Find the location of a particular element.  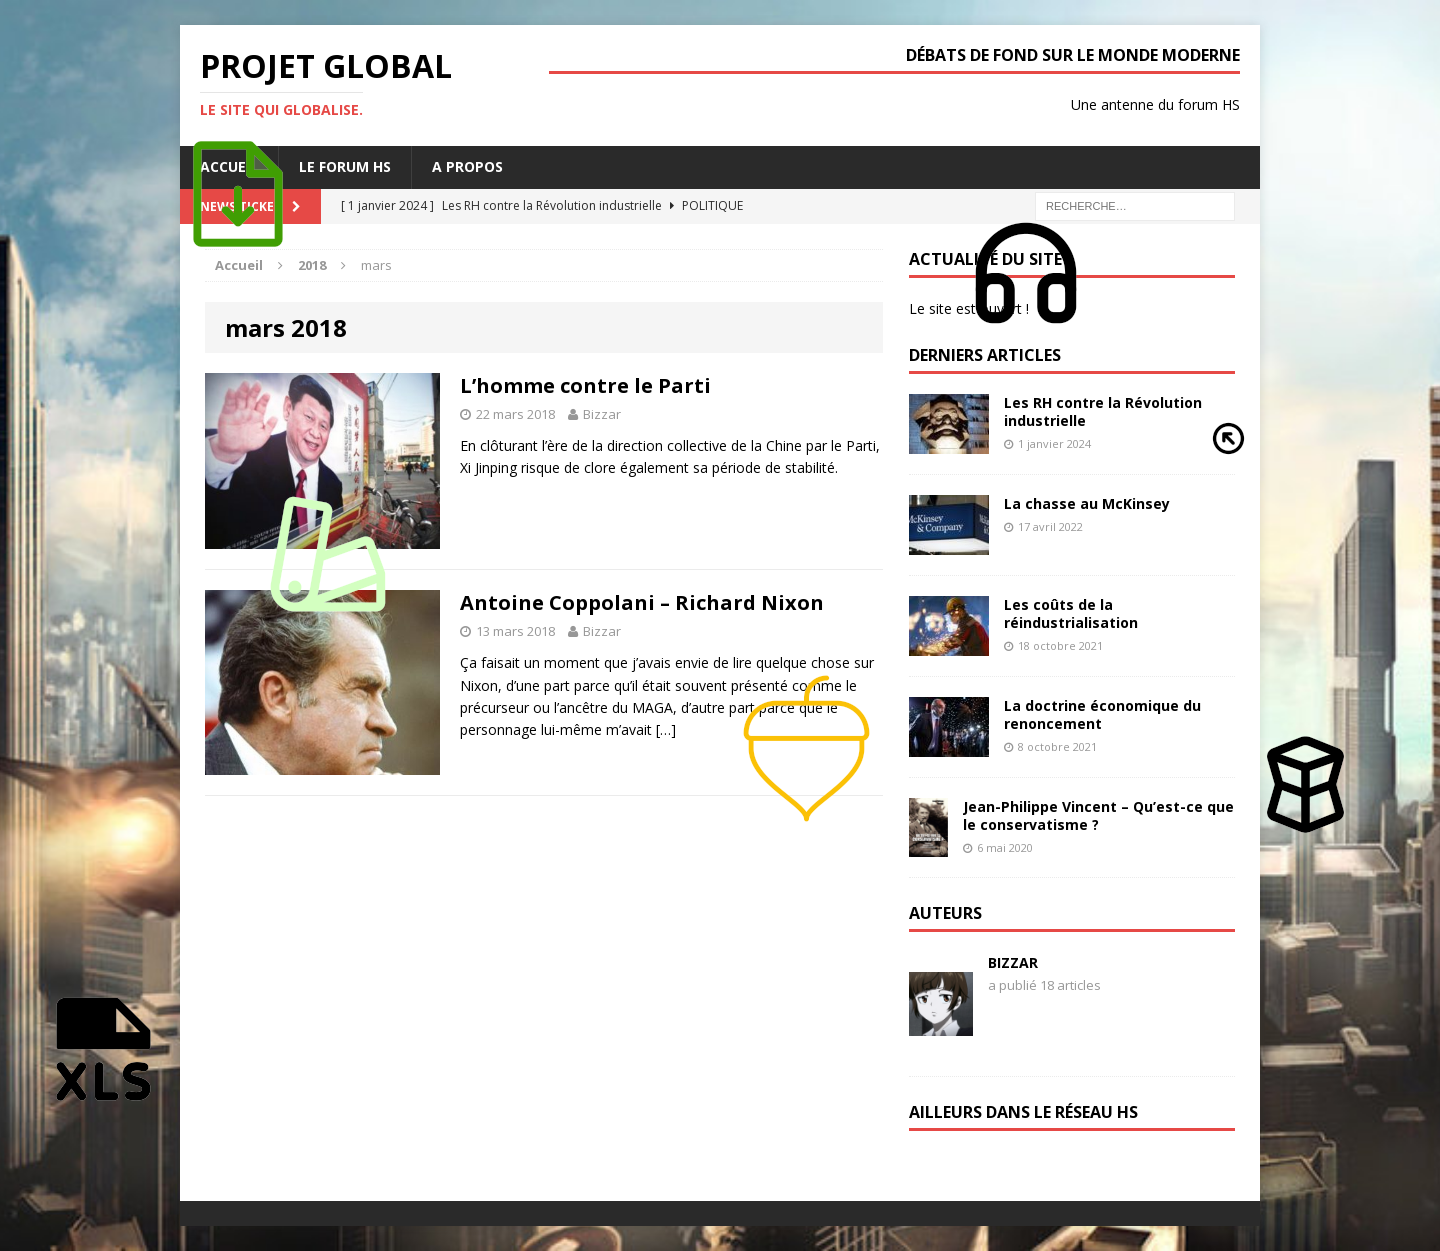

navigate back to previous screen is located at coordinates (1228, 438).